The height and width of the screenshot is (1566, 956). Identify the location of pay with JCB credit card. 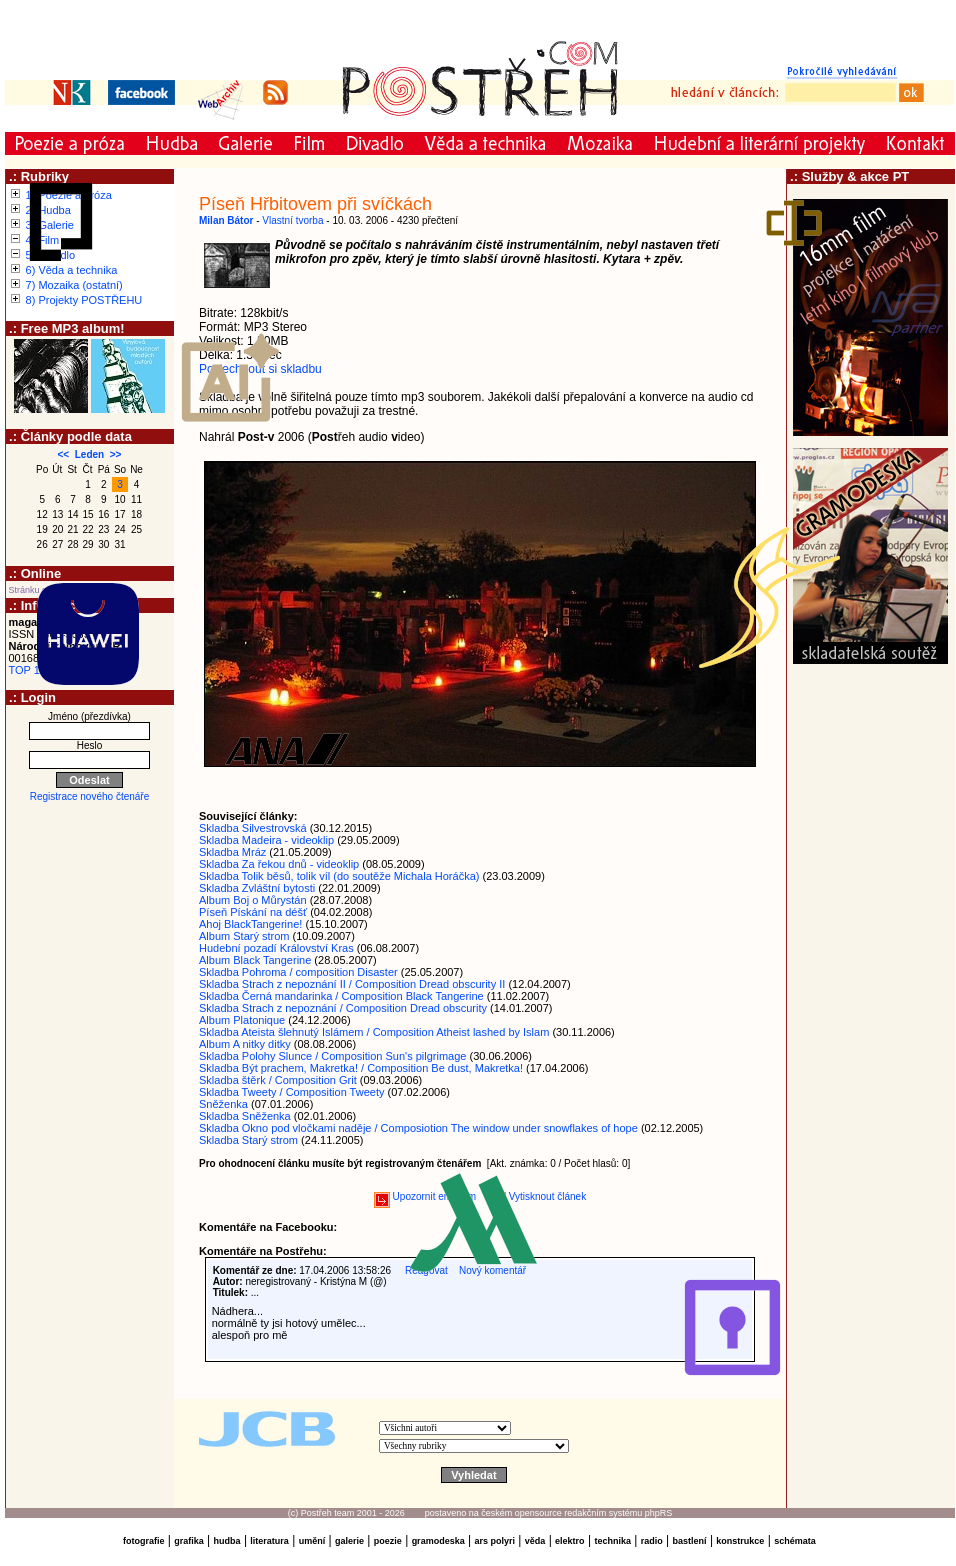
(267, 1429).